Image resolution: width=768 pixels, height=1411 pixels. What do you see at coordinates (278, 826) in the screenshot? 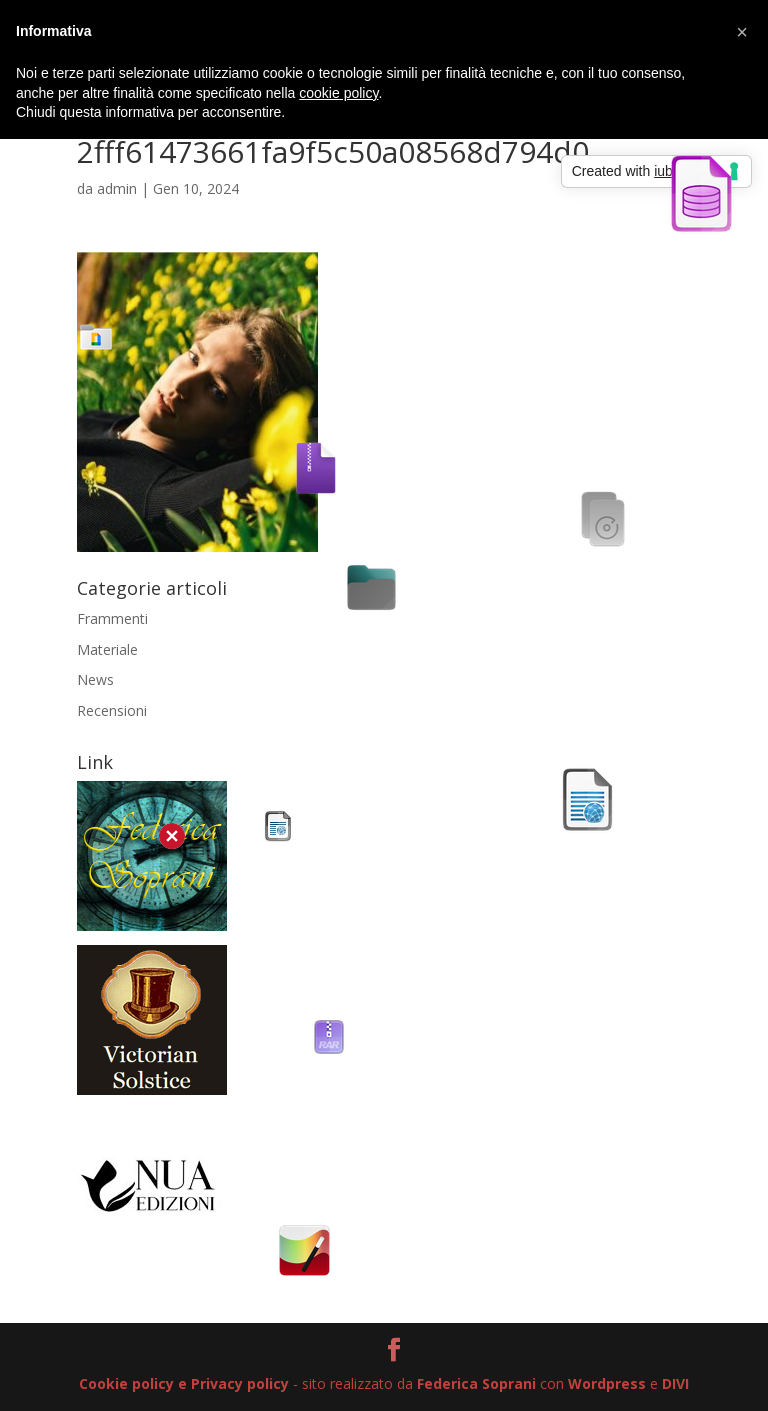
I see `a libreoffice web document file` at bounding box center [278, 826].